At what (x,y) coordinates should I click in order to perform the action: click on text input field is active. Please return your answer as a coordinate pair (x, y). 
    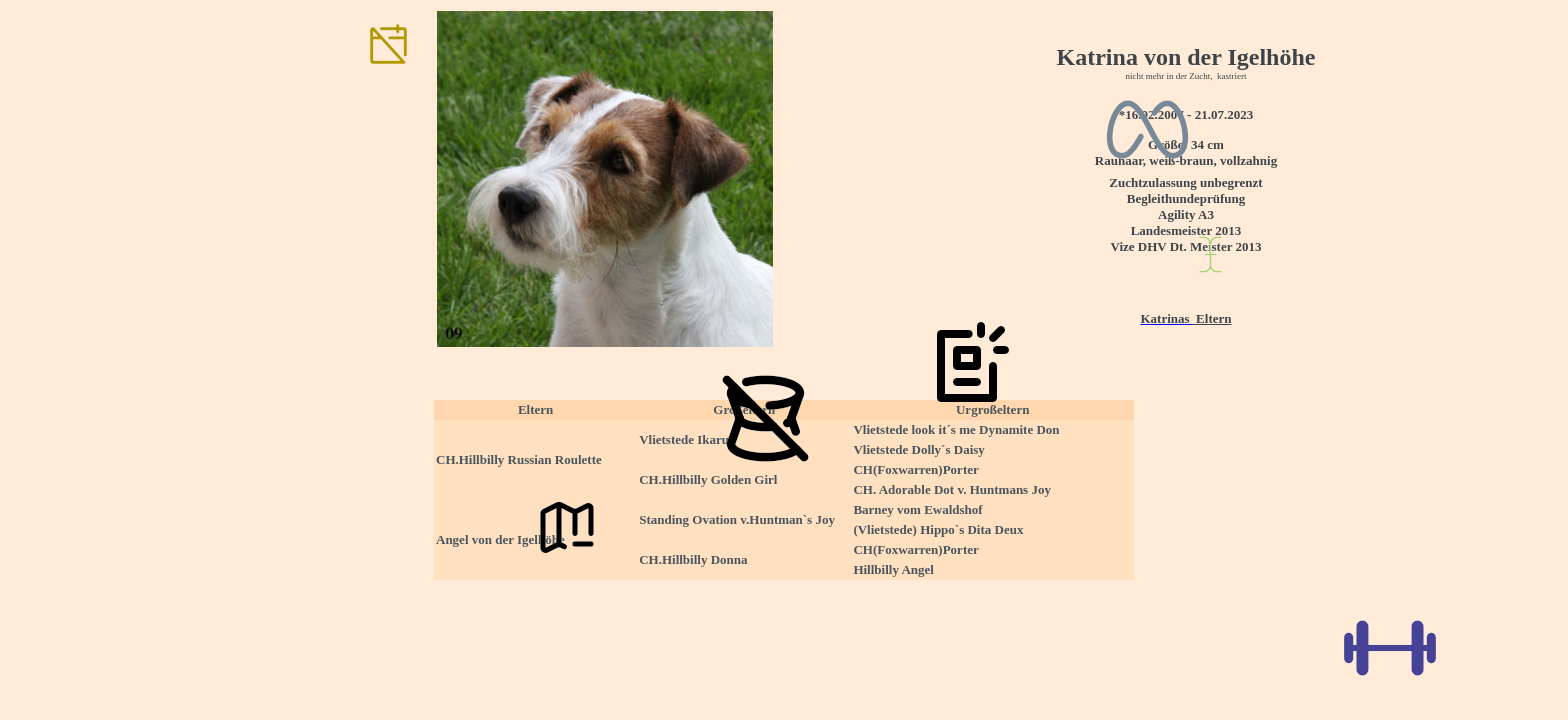
    Looking at the image, I should click on (1210, 254).